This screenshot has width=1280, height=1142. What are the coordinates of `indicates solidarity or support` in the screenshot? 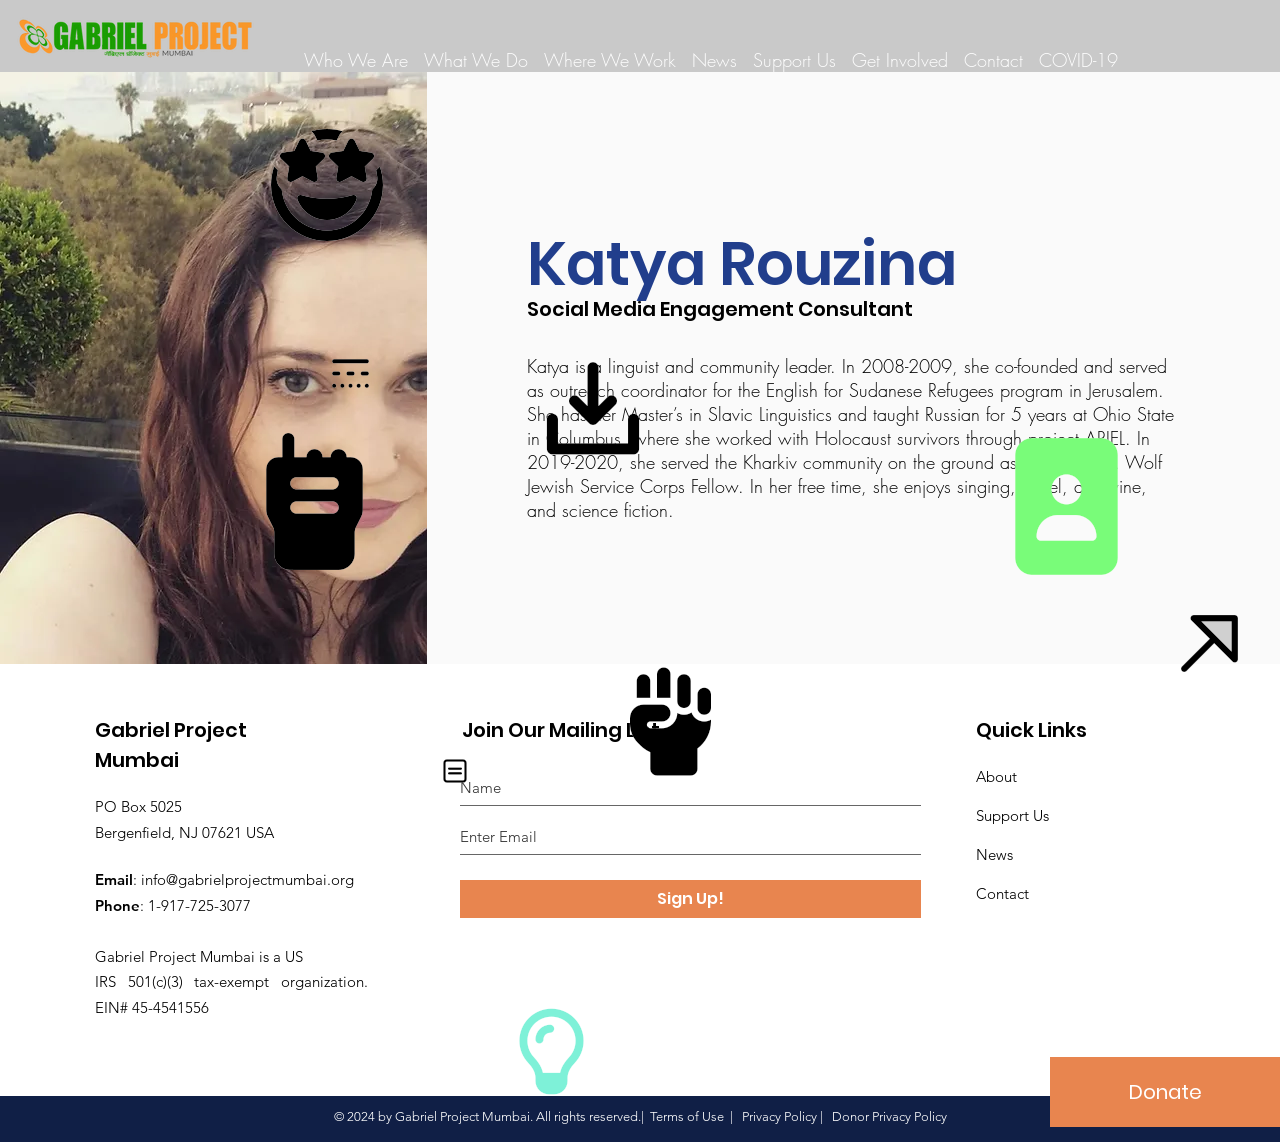 It's located at (670, 721).